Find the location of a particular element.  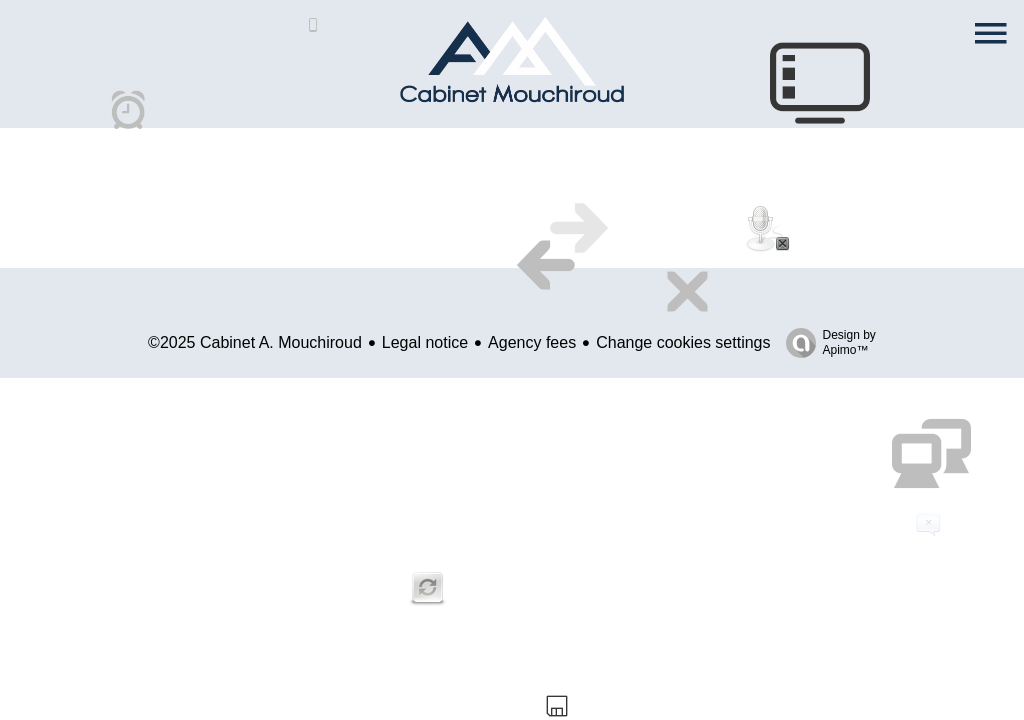

access ubuntu panel preferences is located at coordinates (820, 80).